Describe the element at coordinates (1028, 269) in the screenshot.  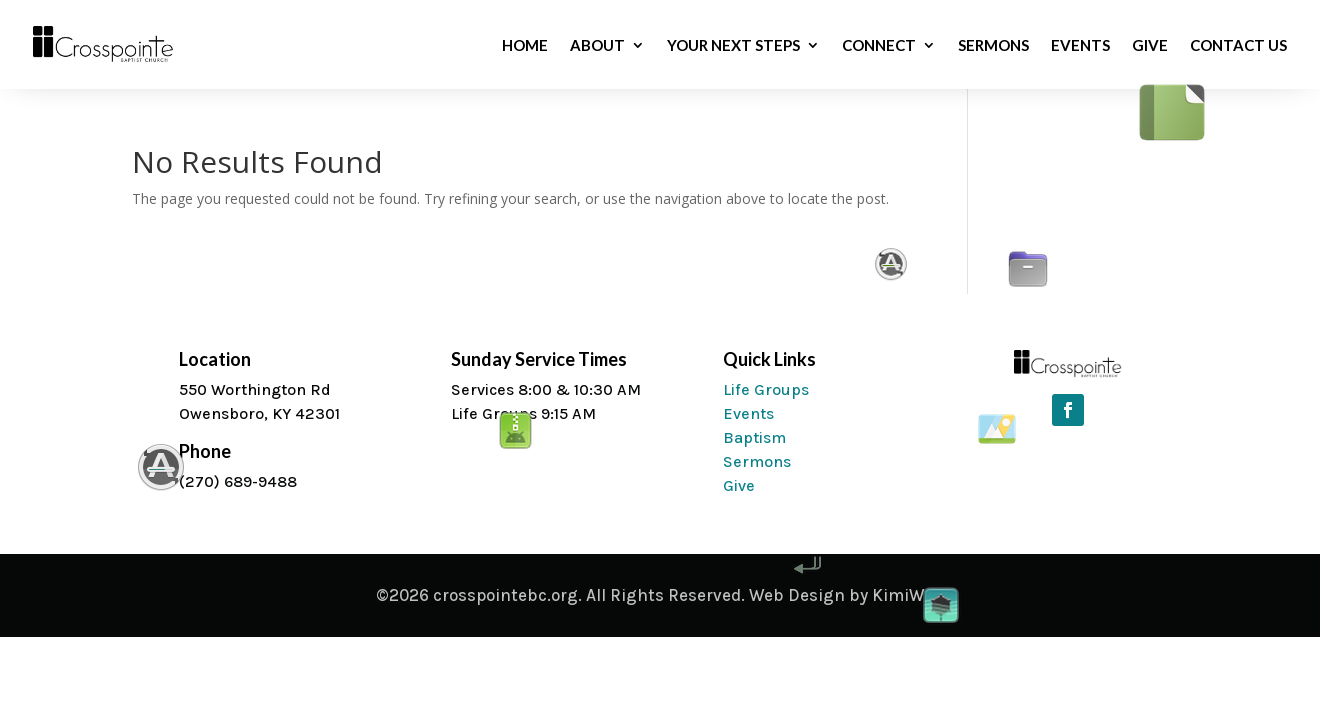
I see `open the file manager application` at that location.